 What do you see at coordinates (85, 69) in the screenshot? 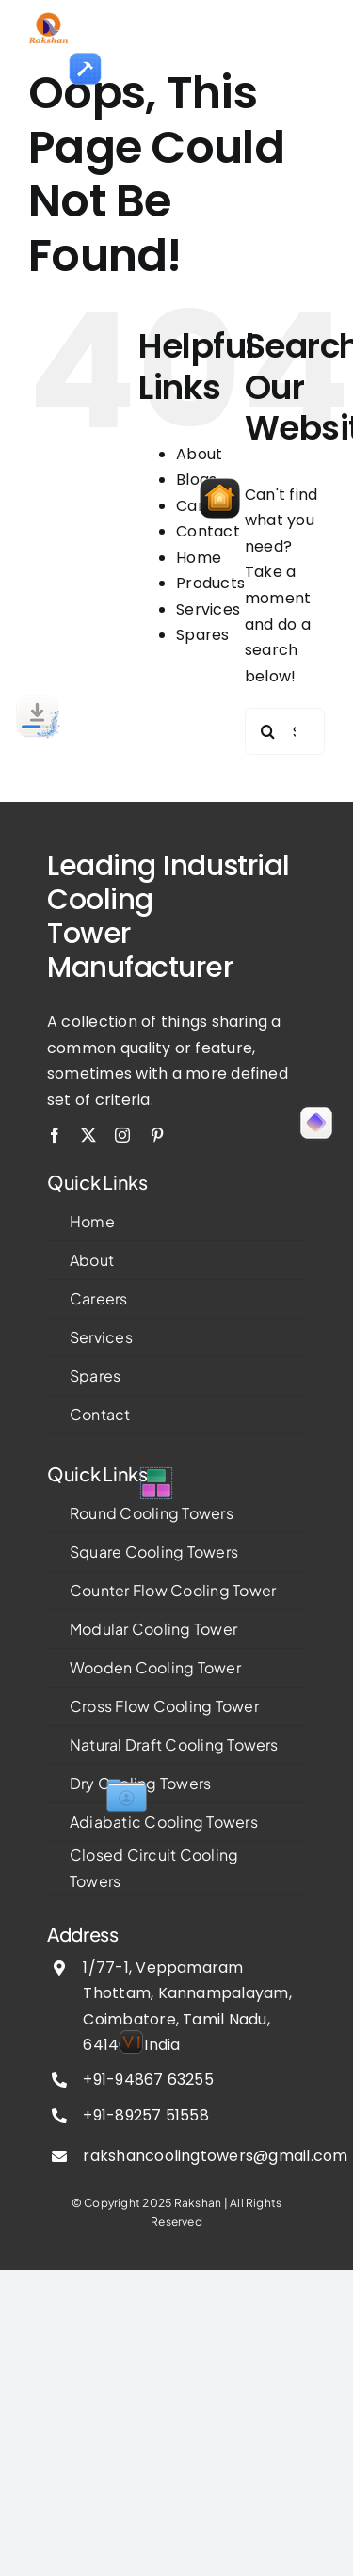
I see `access developer tools and settings` at bounding box center [85, 69].